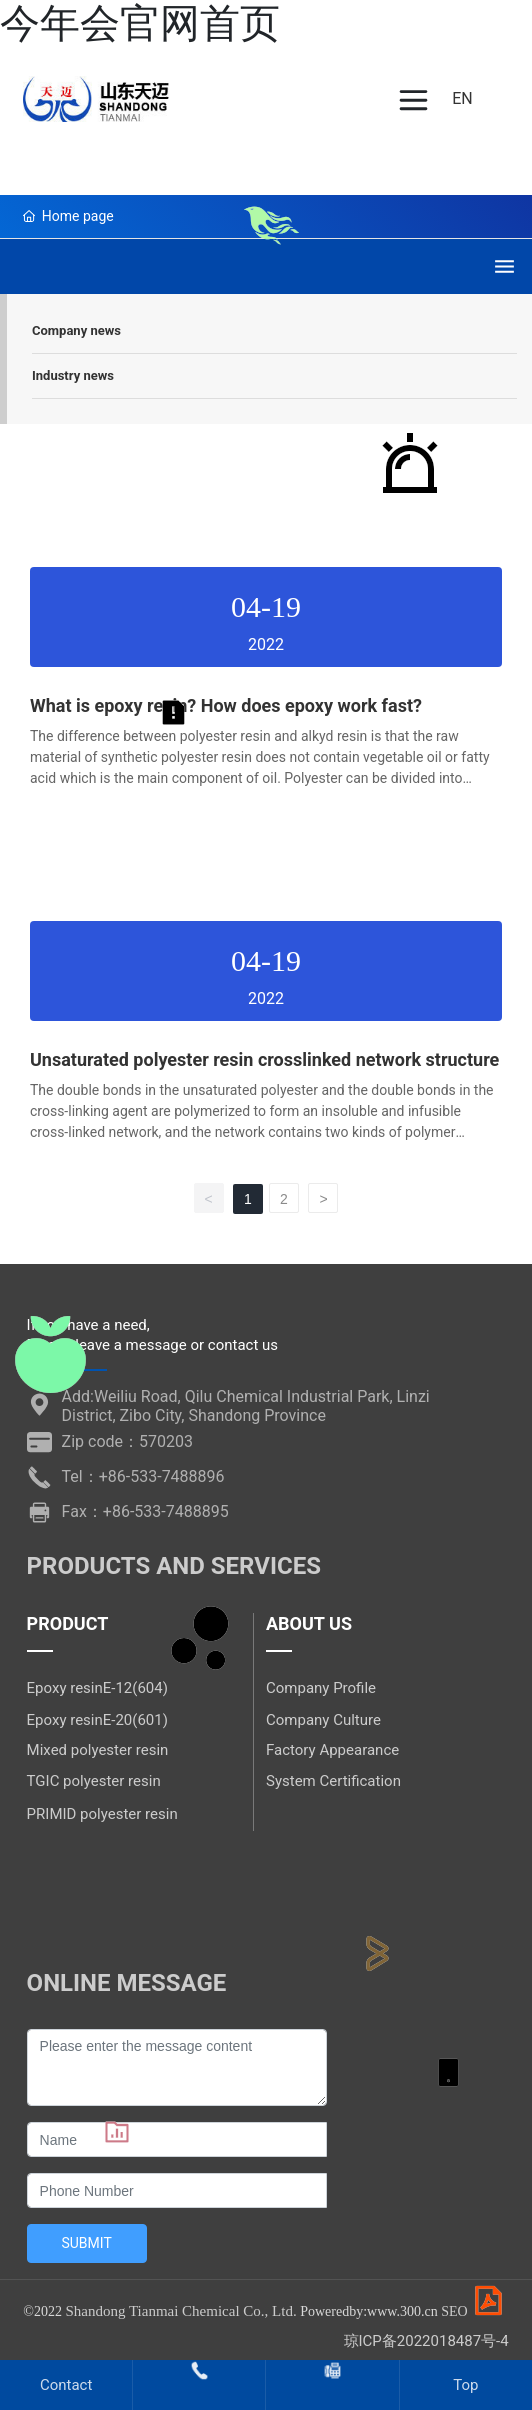  What do you see at coordinates (488, 2300) in the screenshot?
I see `view or open a PDF document` at bounding box center [488, 2300].